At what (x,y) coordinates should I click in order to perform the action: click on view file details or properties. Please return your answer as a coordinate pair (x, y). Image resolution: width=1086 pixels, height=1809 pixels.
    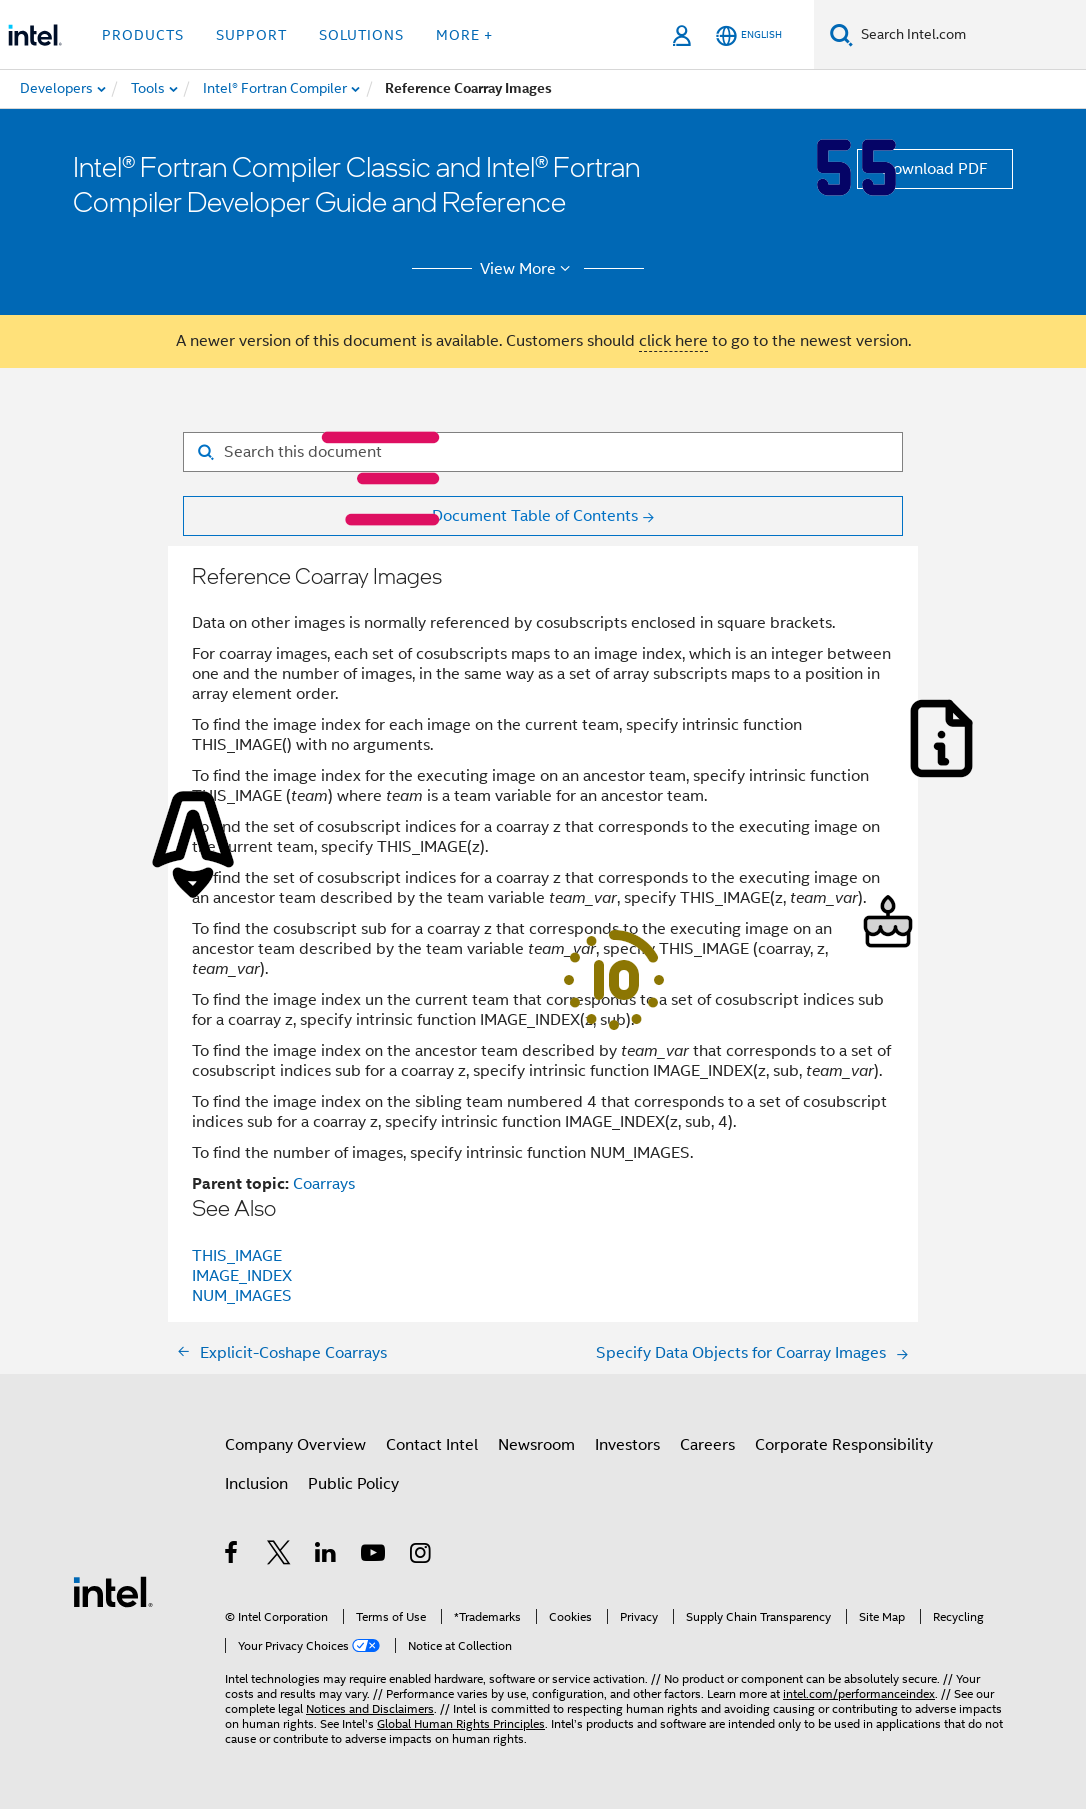
    Looking at the image, I should click on (941, 738).